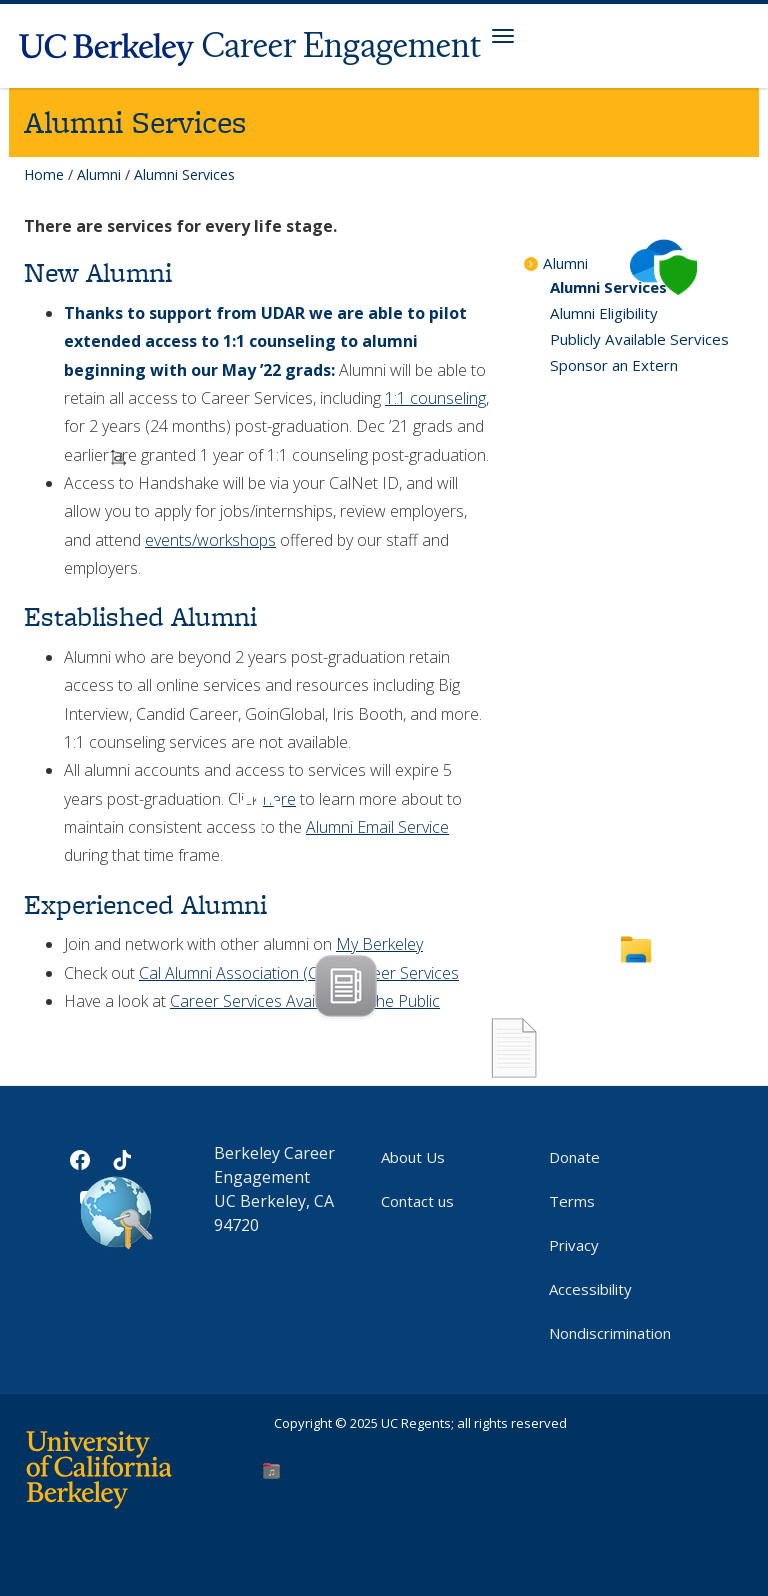 The image size is (768, 1596). What do you see at coordinates (346, 987) in the screenshot?
I see `view release notes and software updates` at bounding box center [346, 987].